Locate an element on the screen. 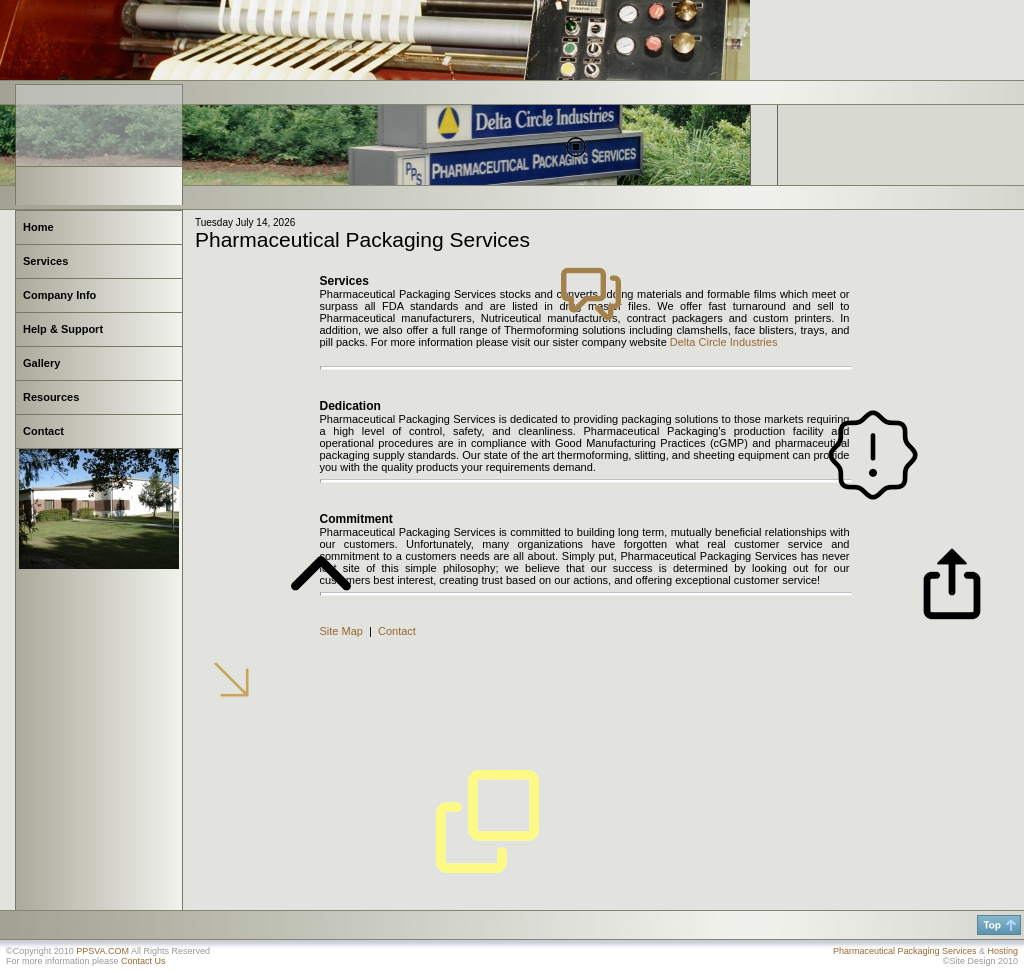 This screenshot has height=972, width=1024. copy to clipboard is located at coordinates (487, 821).